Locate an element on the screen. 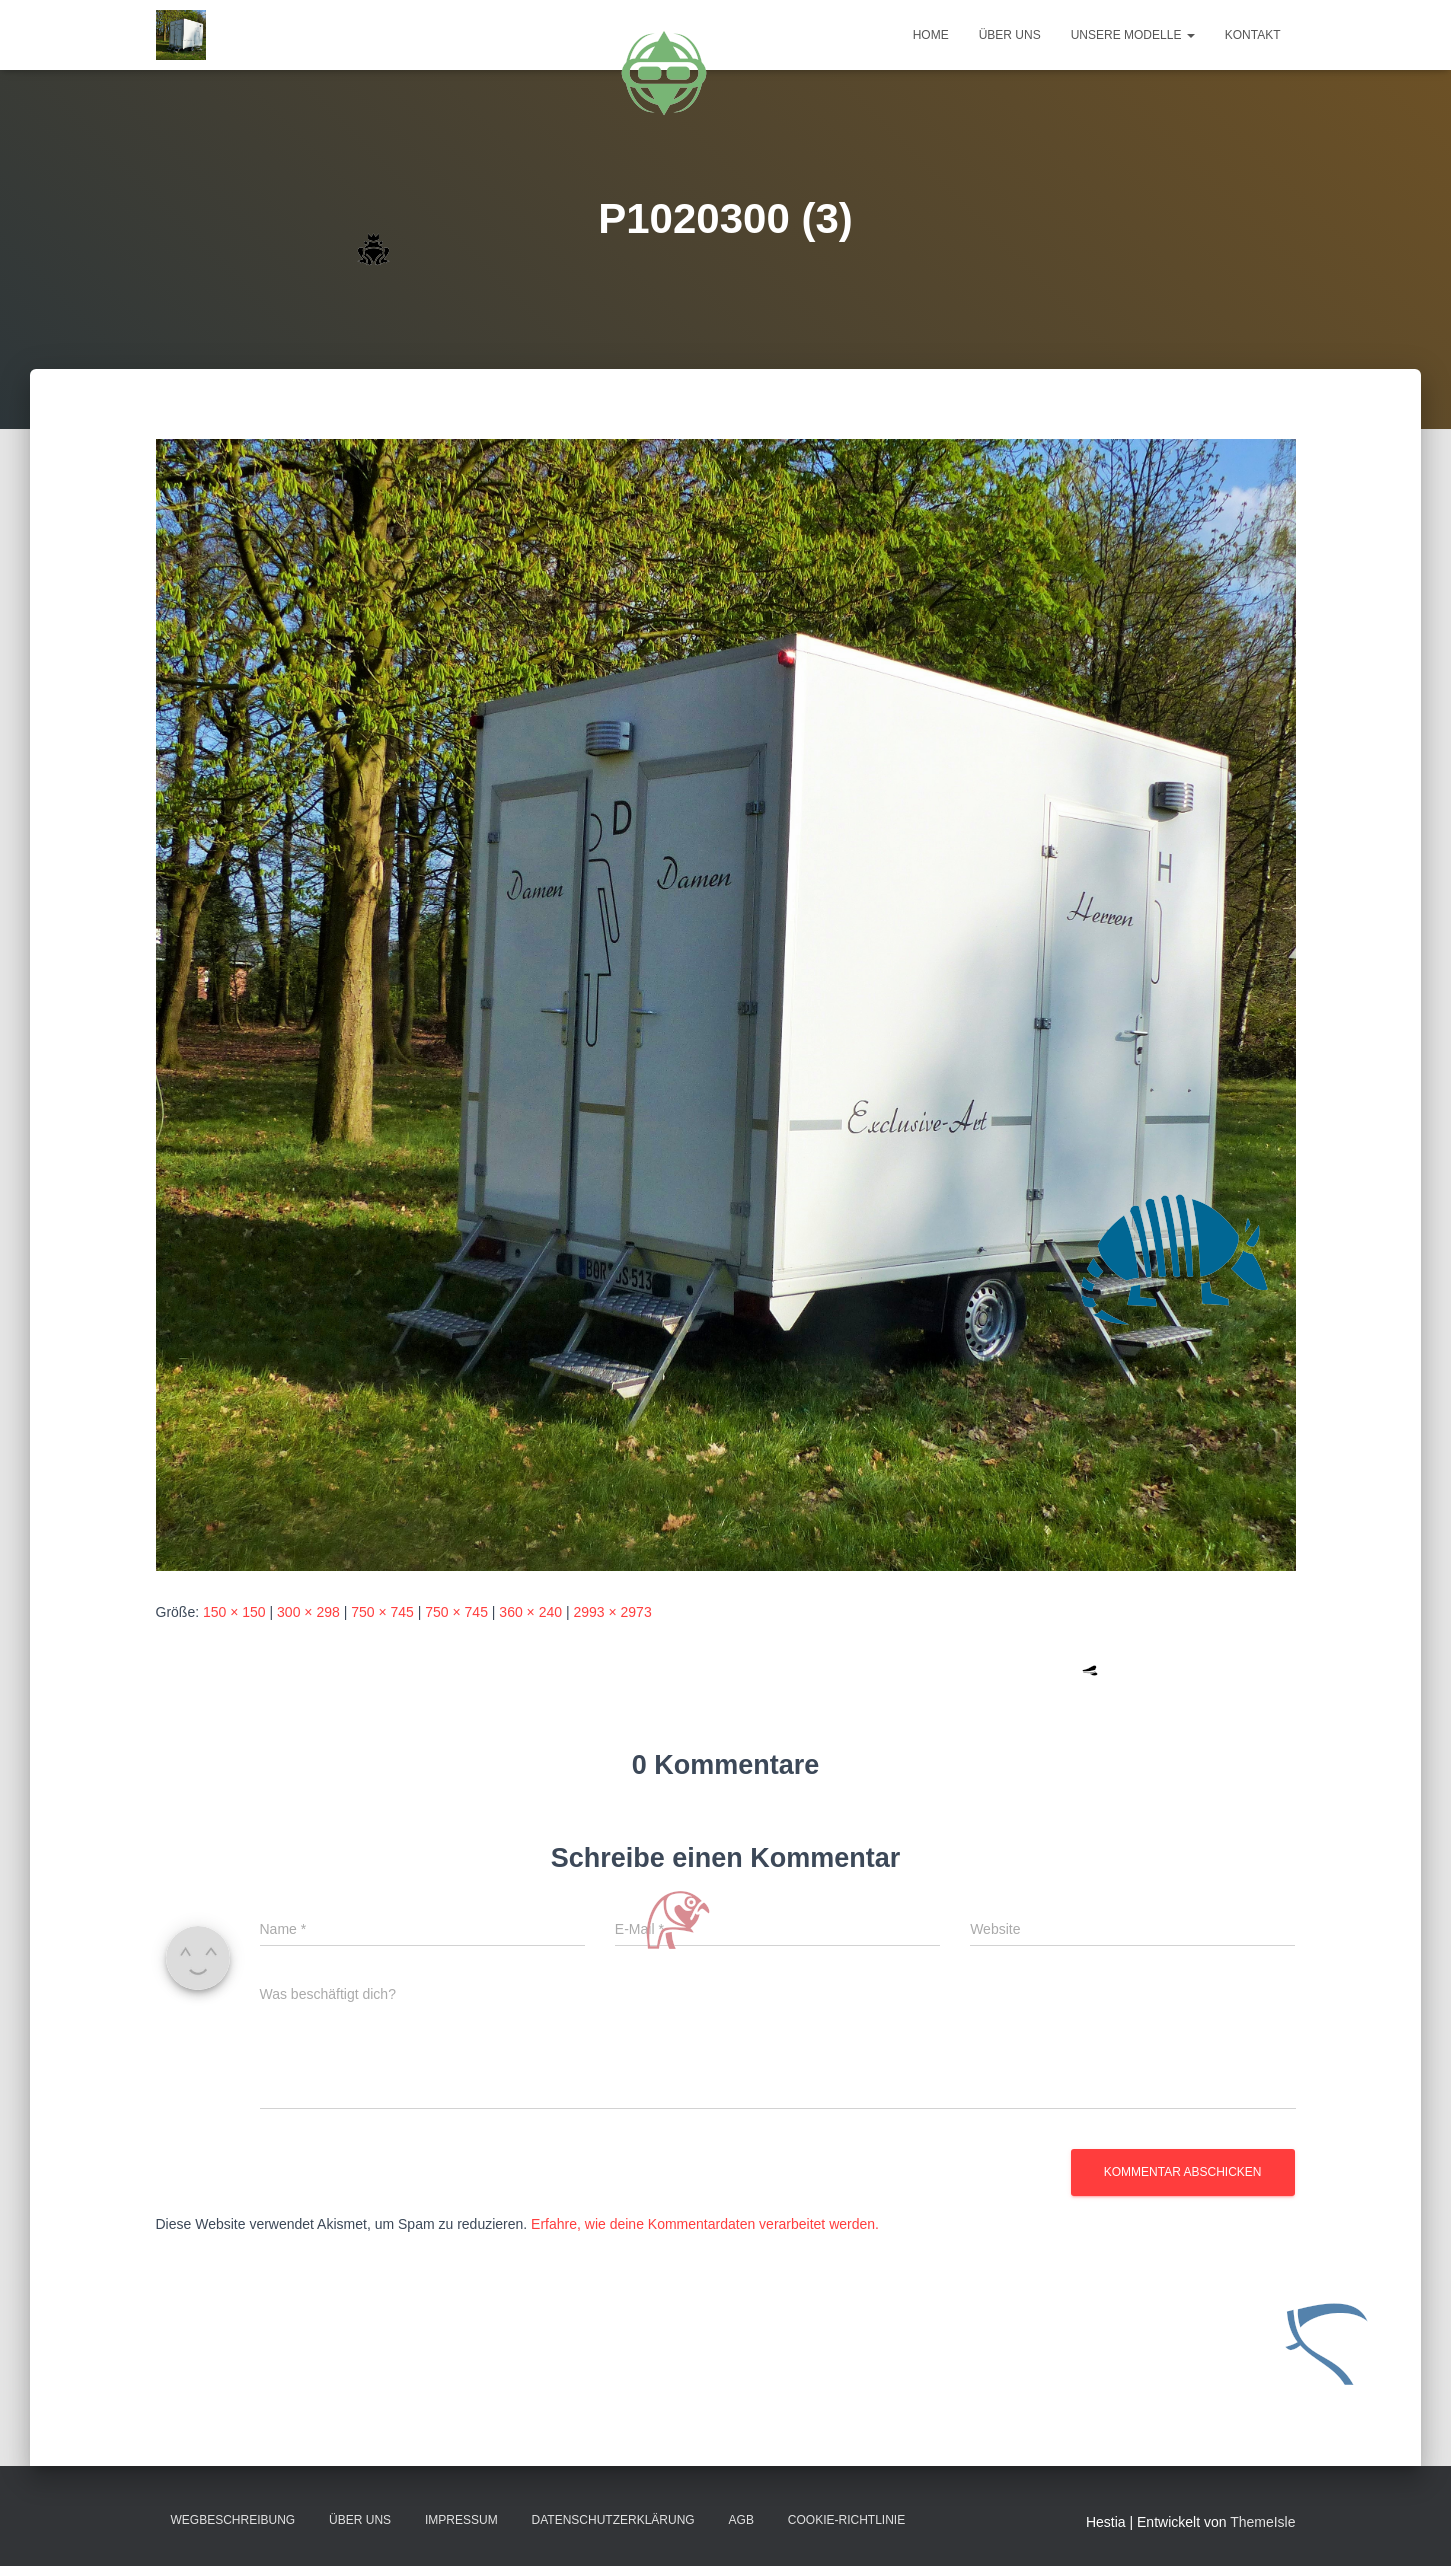 The height and width of the screenshot is (2566, 1451). virtual reality or VR mode toggle is located at coordinates (664, 73).